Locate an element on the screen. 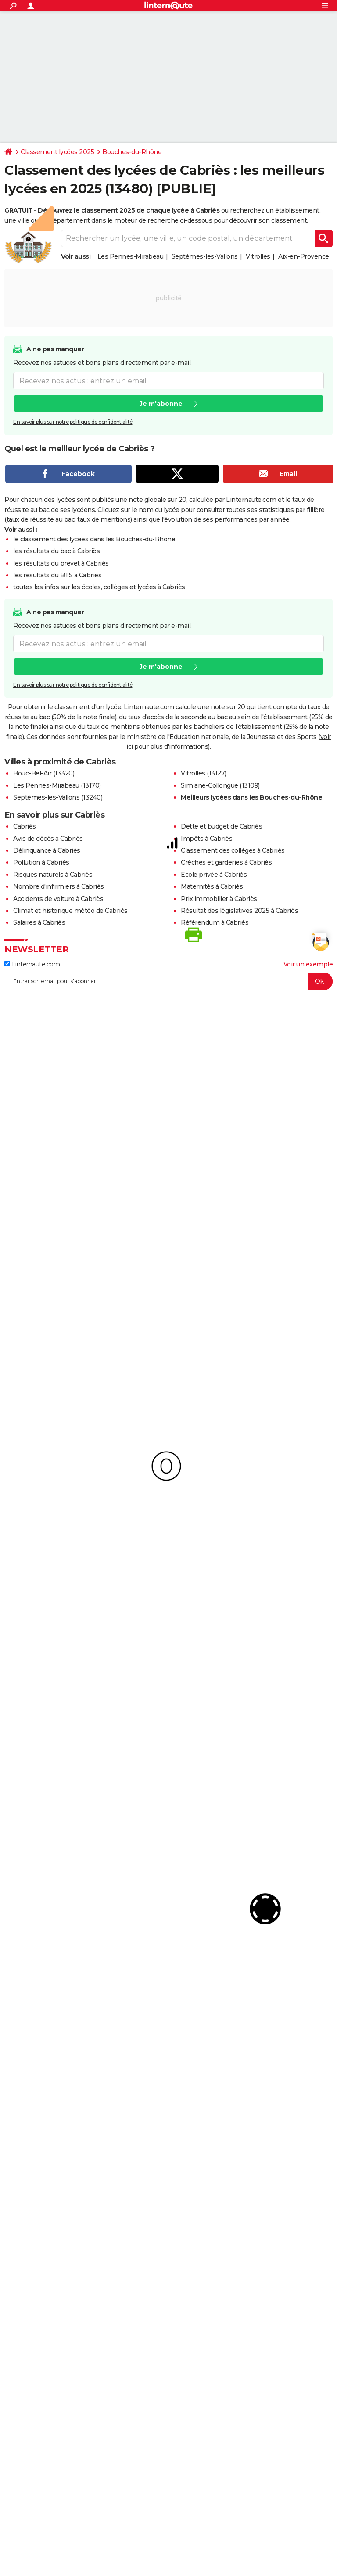 The height and width of the screenshot is (2576, 337). indicates loading or processing in progress is located at coordinates (265, 1909).